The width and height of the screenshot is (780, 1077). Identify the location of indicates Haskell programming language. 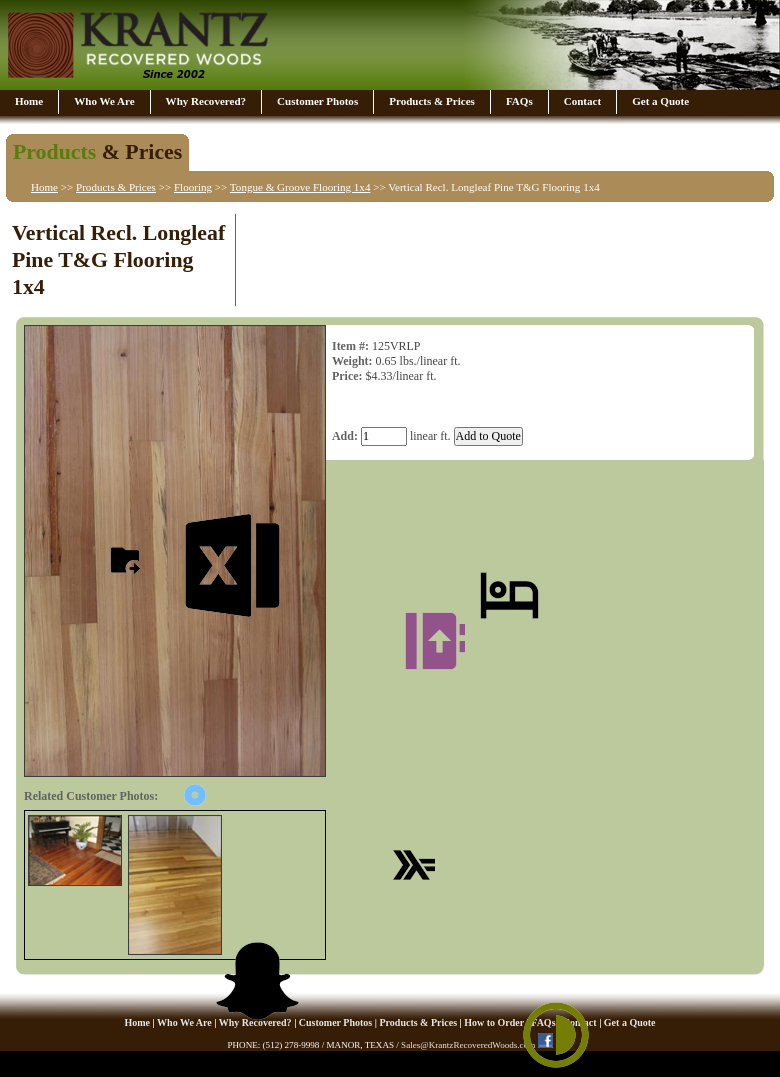
(414, 865).